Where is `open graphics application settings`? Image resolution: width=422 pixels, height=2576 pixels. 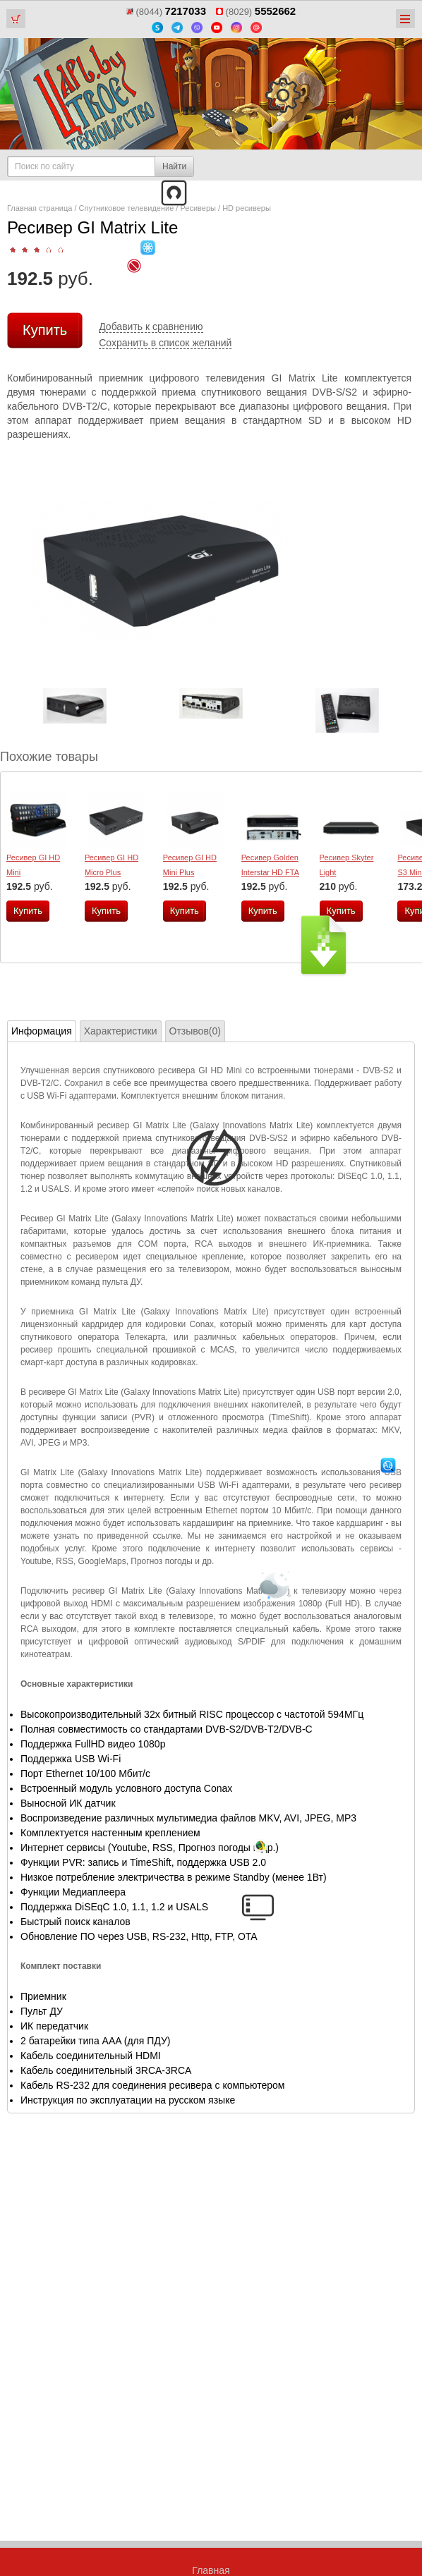 open graphics application settings is located at coordinates (147, 248).